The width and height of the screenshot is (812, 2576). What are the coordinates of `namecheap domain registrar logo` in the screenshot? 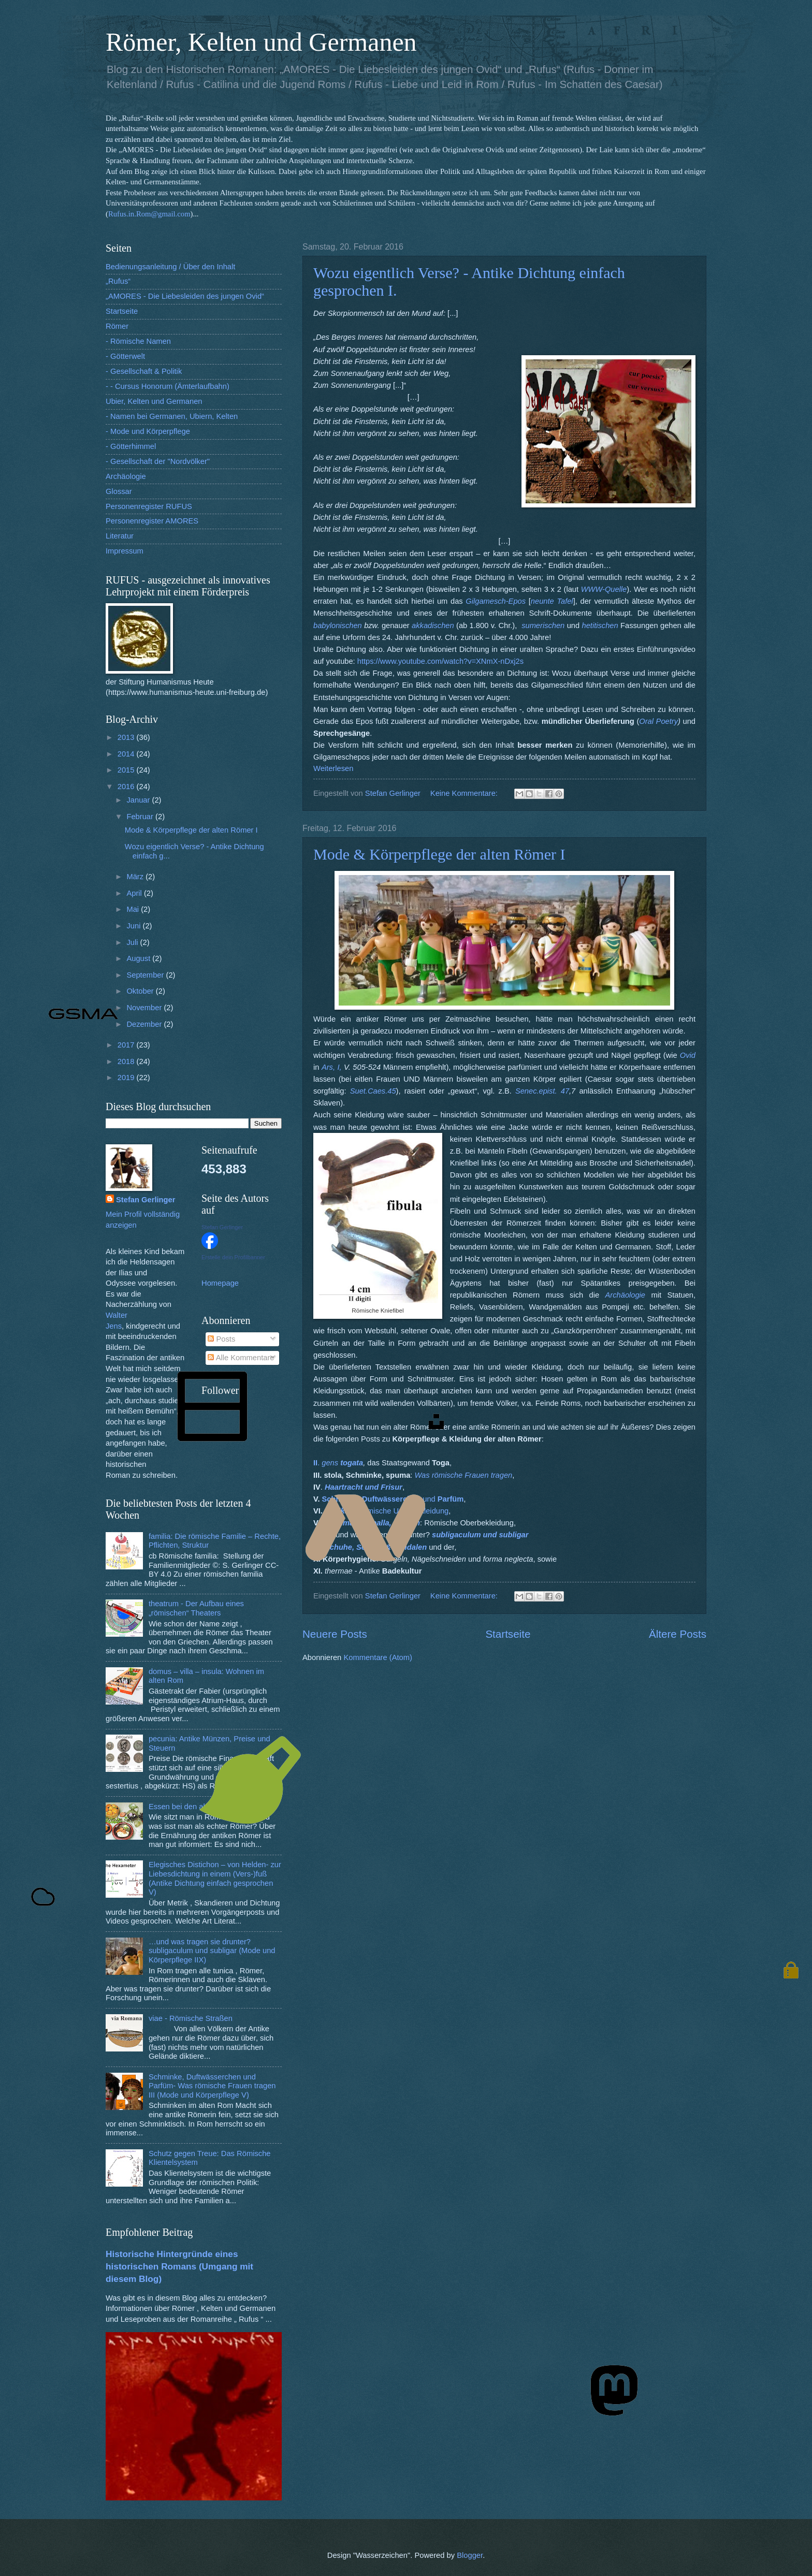 It's located at (365, 1527).